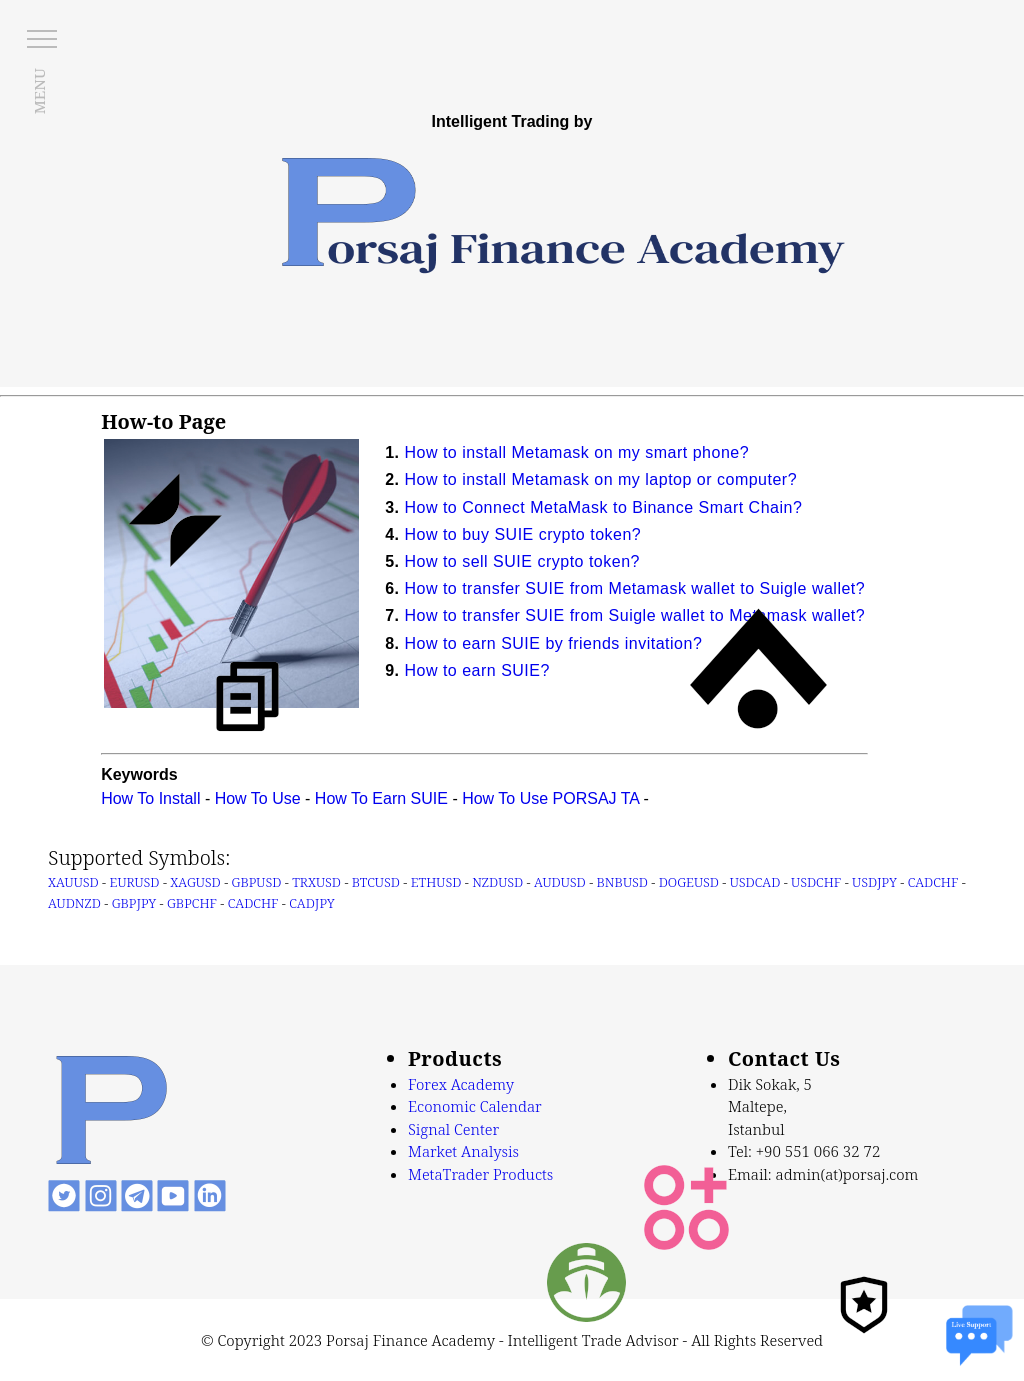  What do you see at coordinates (175, 520) in the screenshot?
I see `glide app logo` at bounding box center [175, 520].